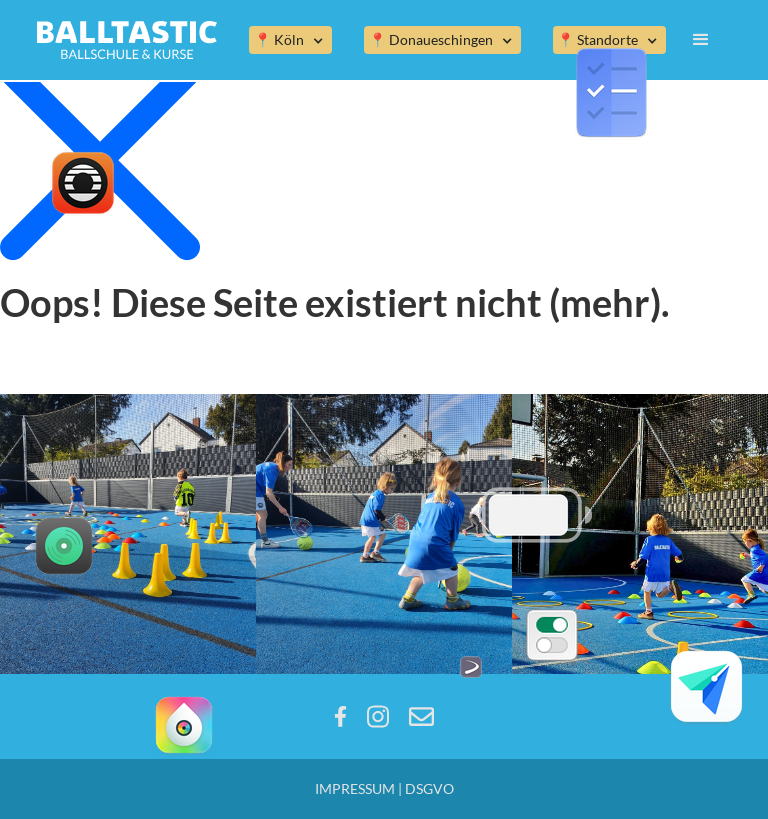 The height and width of the screenshot is (819, 768). Describe the element at coordinates (706, 686) in the screenshot. I see `open feishu messaging app` at that location.